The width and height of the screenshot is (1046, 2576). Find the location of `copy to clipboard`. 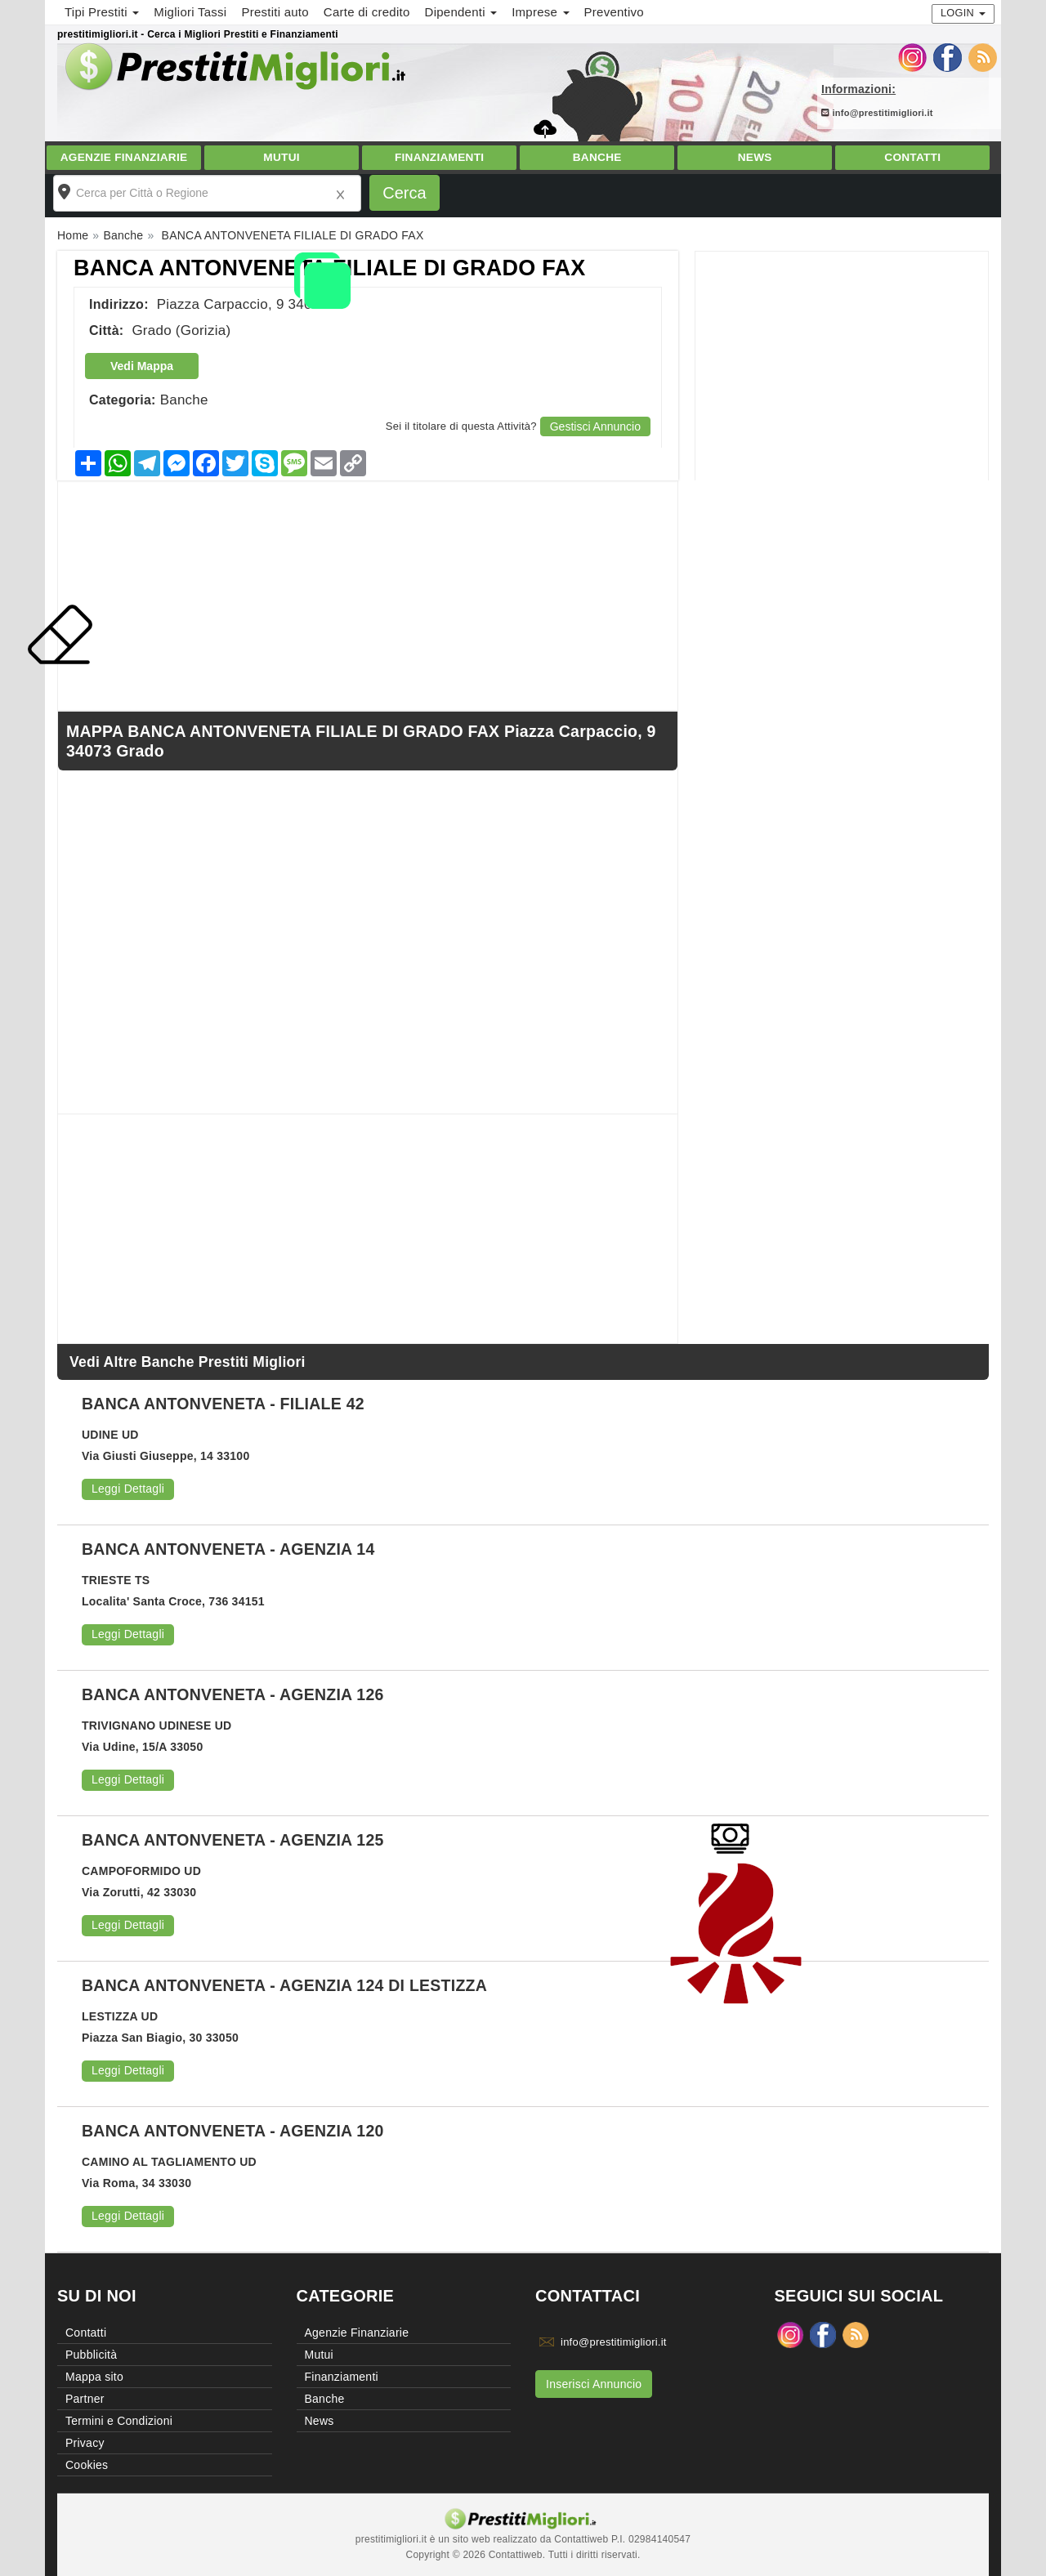

copy to clipboard is located at coordinates (322, 280).